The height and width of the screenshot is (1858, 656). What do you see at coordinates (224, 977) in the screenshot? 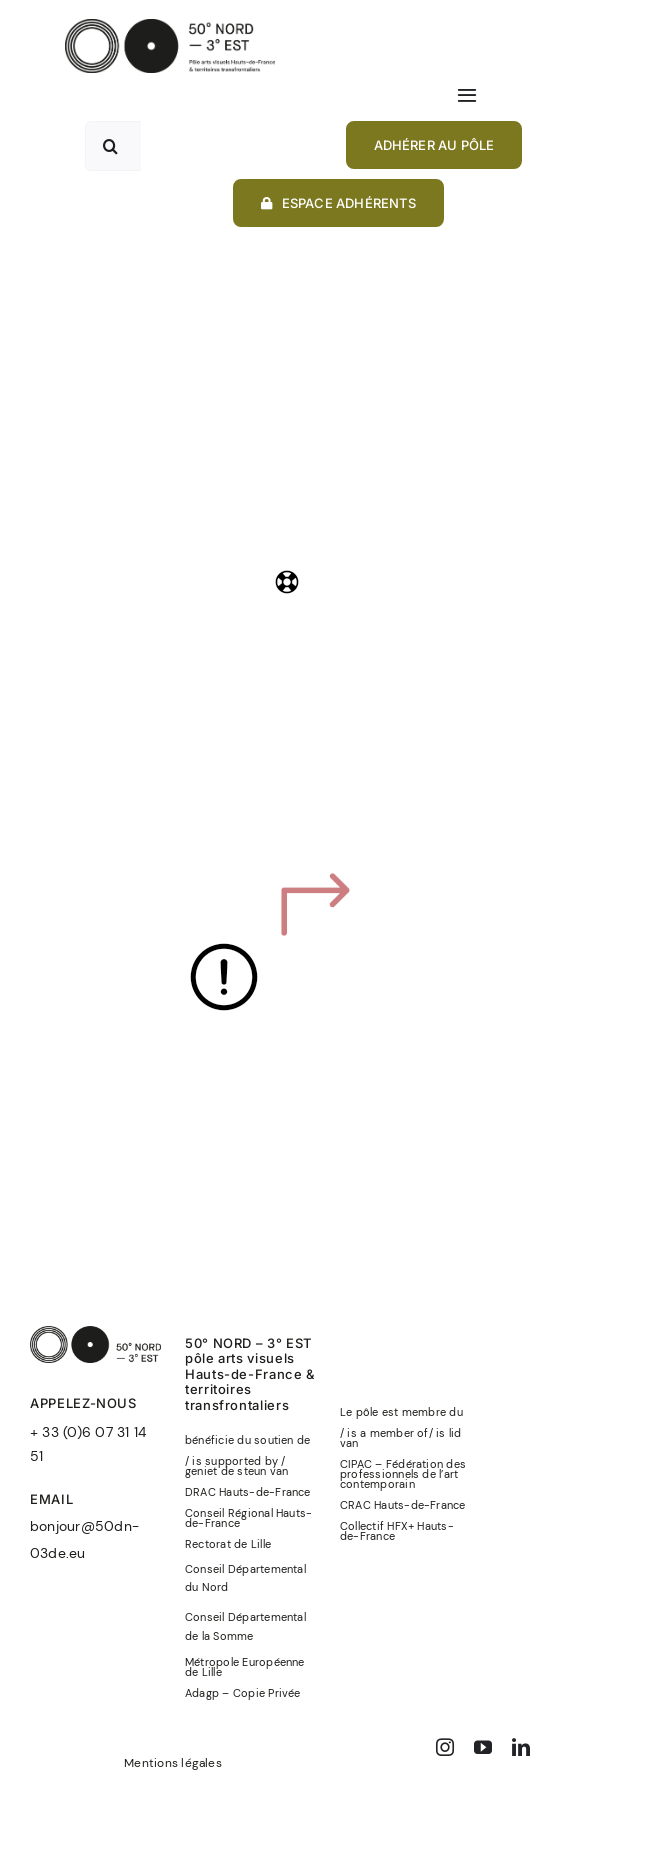
I see `indicates a warning or alert that needs attention` at bounding box center [224, 977].